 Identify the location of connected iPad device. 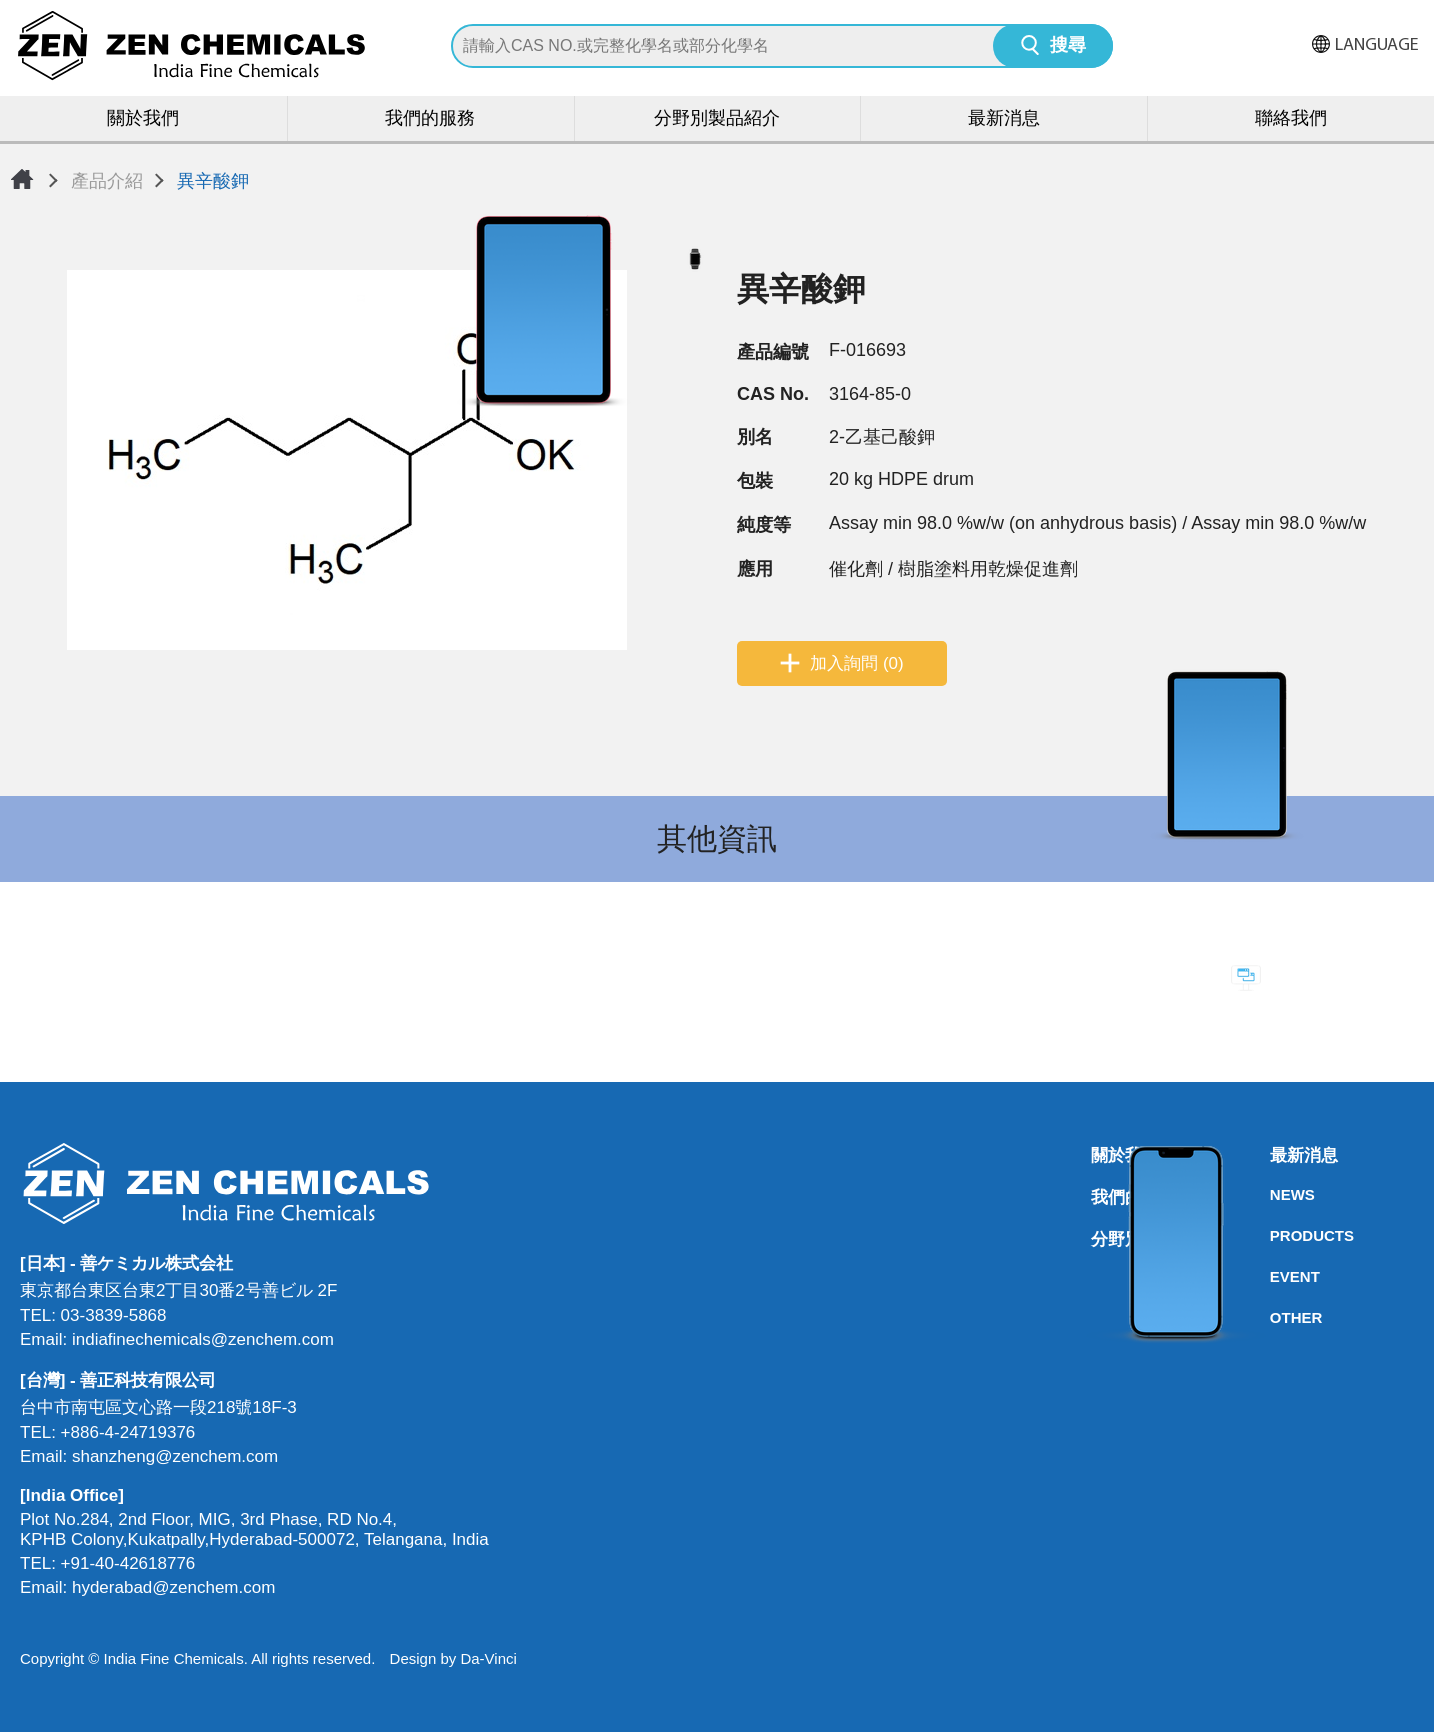
(543, 311).